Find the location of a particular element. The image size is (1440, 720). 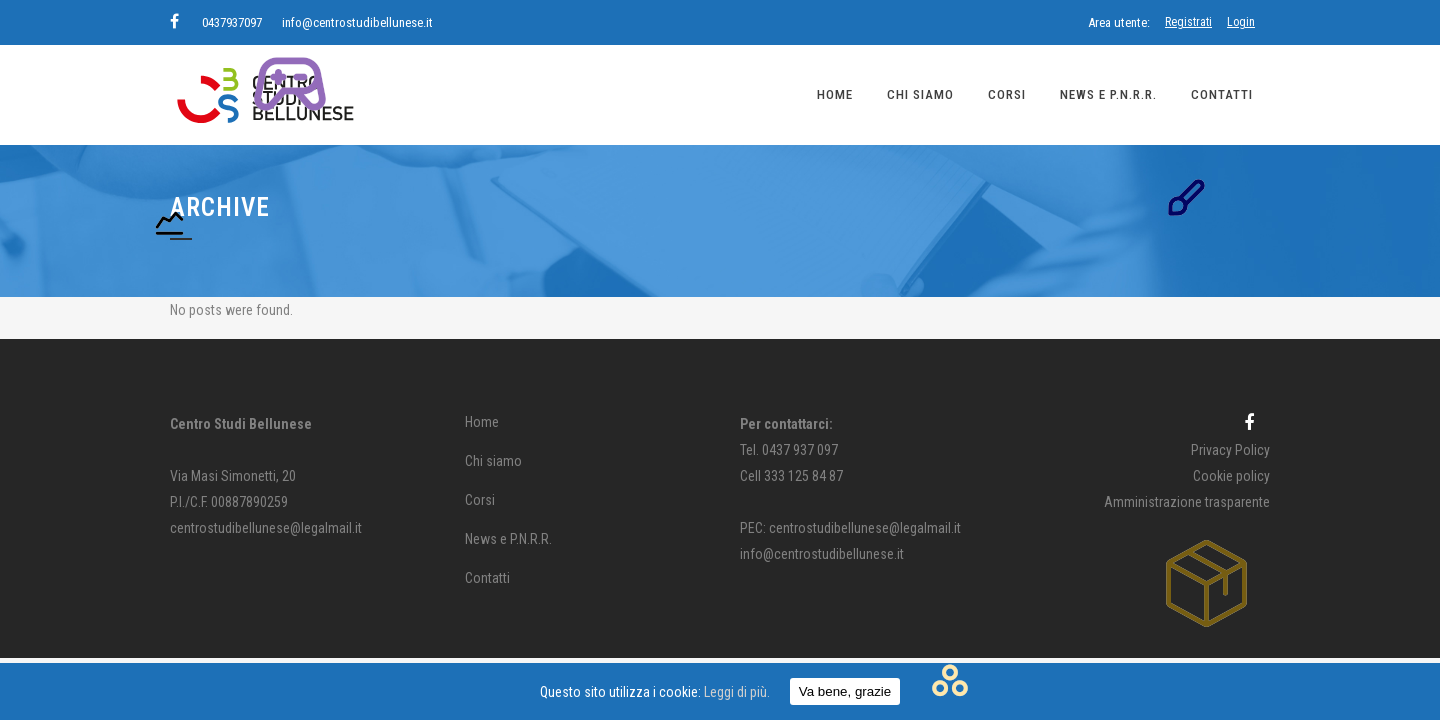

view order shipment details is located at coordinates (1206, 583).